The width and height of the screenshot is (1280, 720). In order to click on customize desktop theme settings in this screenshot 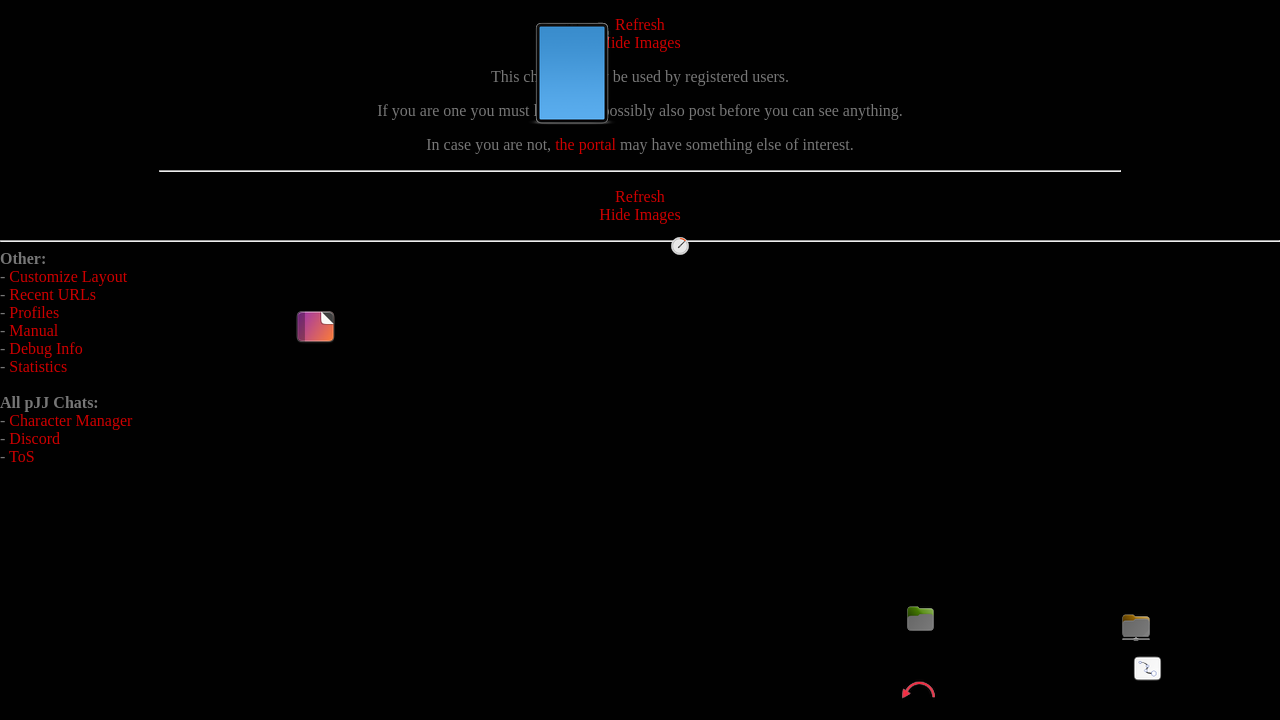, I will do `click(315, 326)`.